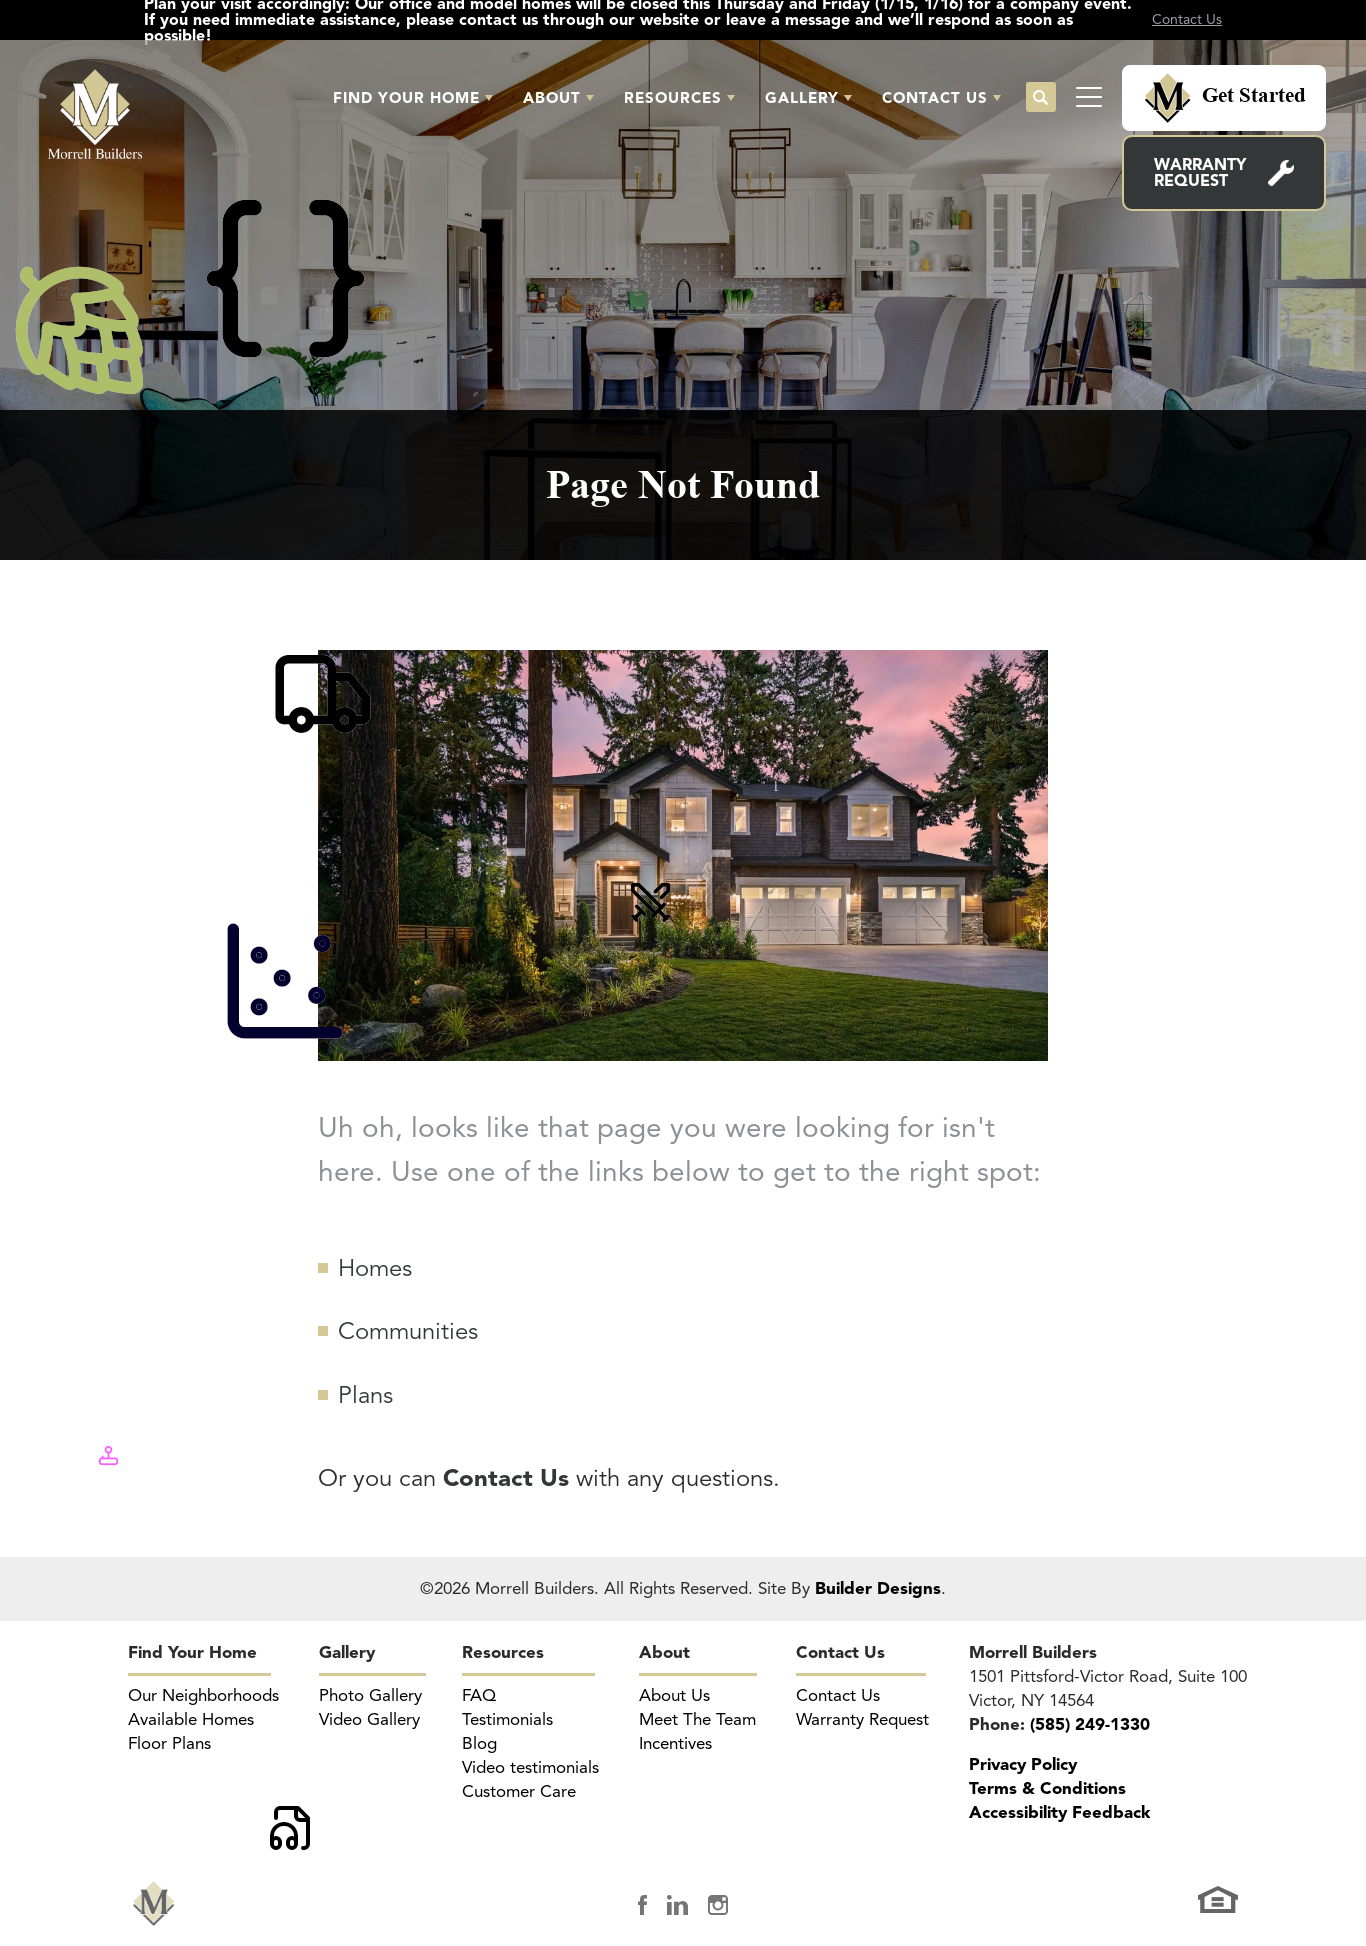  I want to click on view scatter plot data visualization, so click(285, 981).